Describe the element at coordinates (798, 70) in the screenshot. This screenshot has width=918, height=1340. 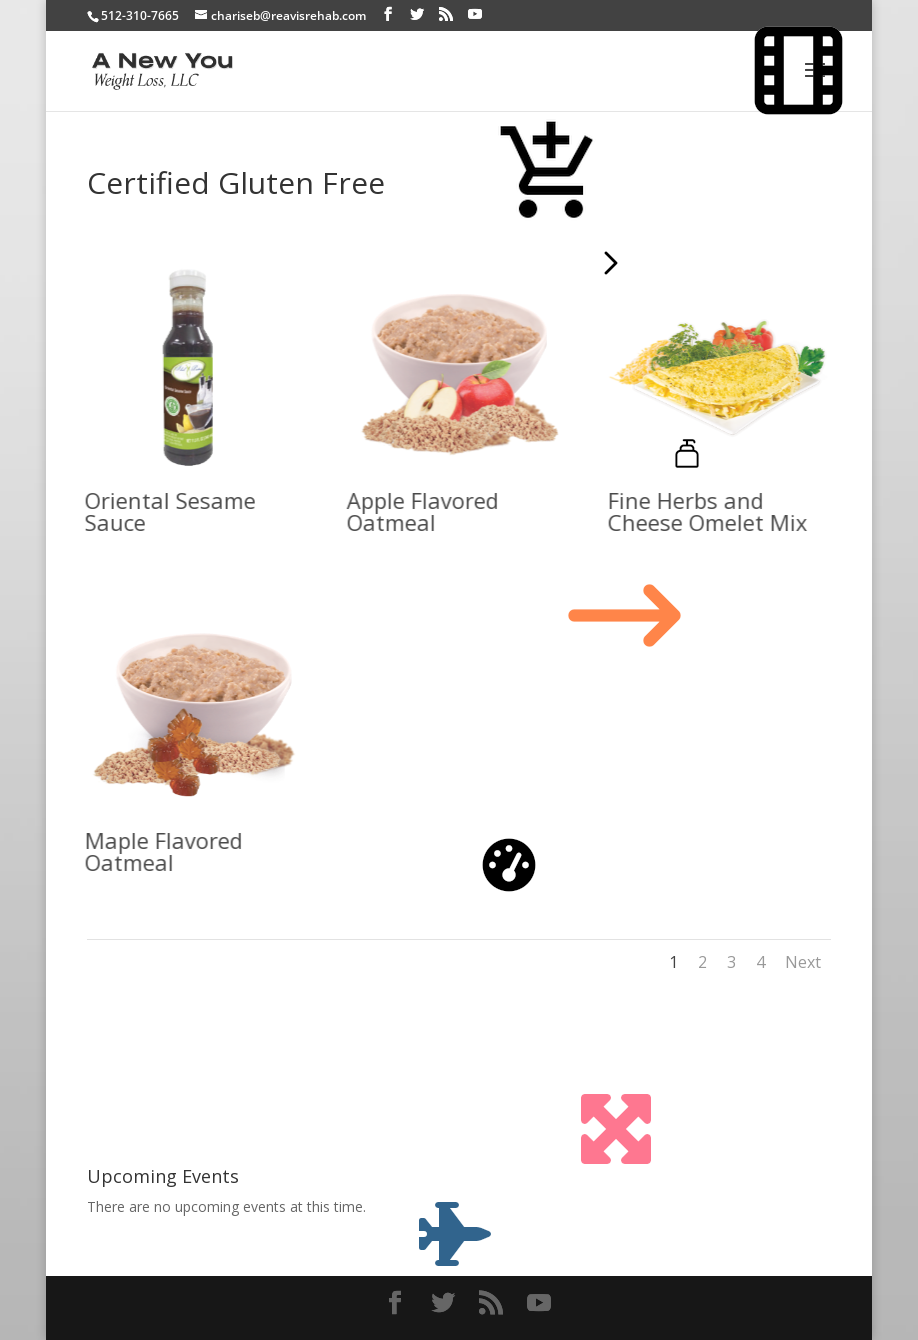
I see `access video or movie content` at that location.